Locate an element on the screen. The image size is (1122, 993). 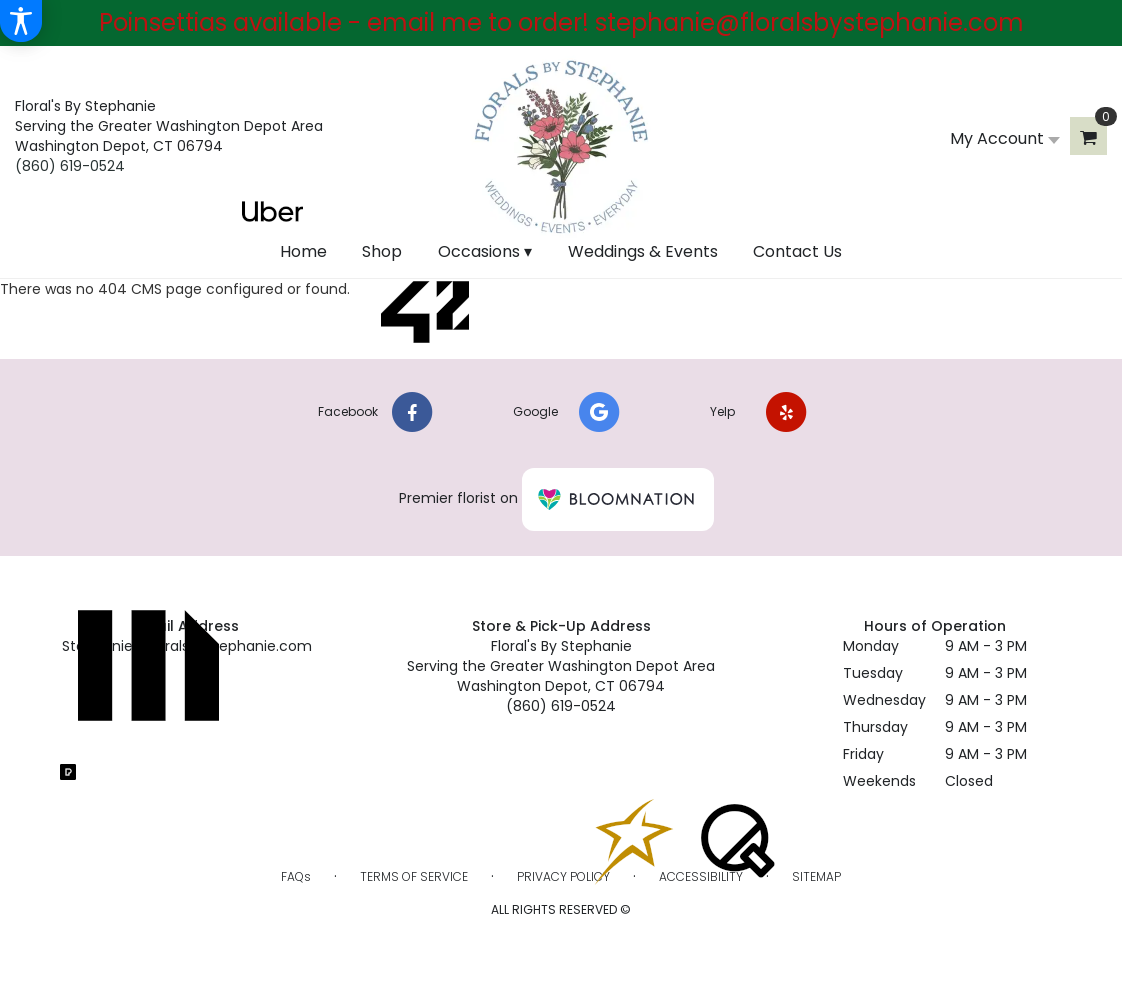
access ping pong or table tennis game is located at coordinates (736, 839).